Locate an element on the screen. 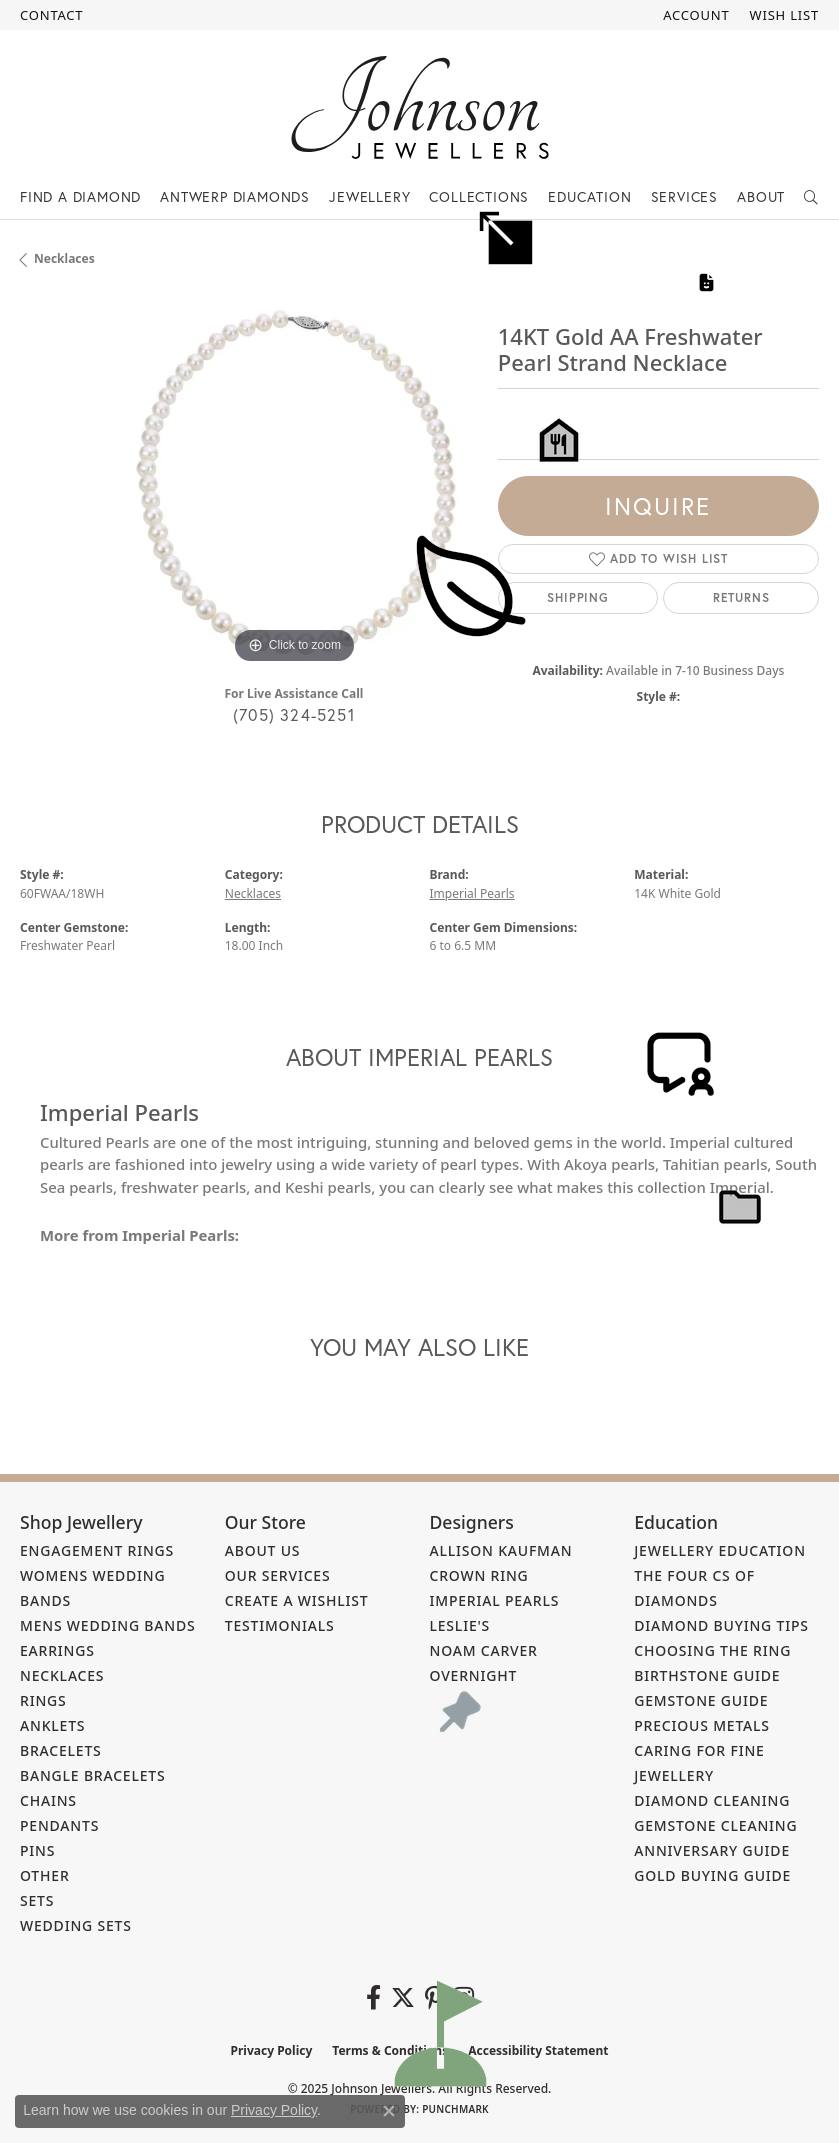 This screenshot has height=2143, width=839. view golf course or club information is located at coordinates (440, 2033).